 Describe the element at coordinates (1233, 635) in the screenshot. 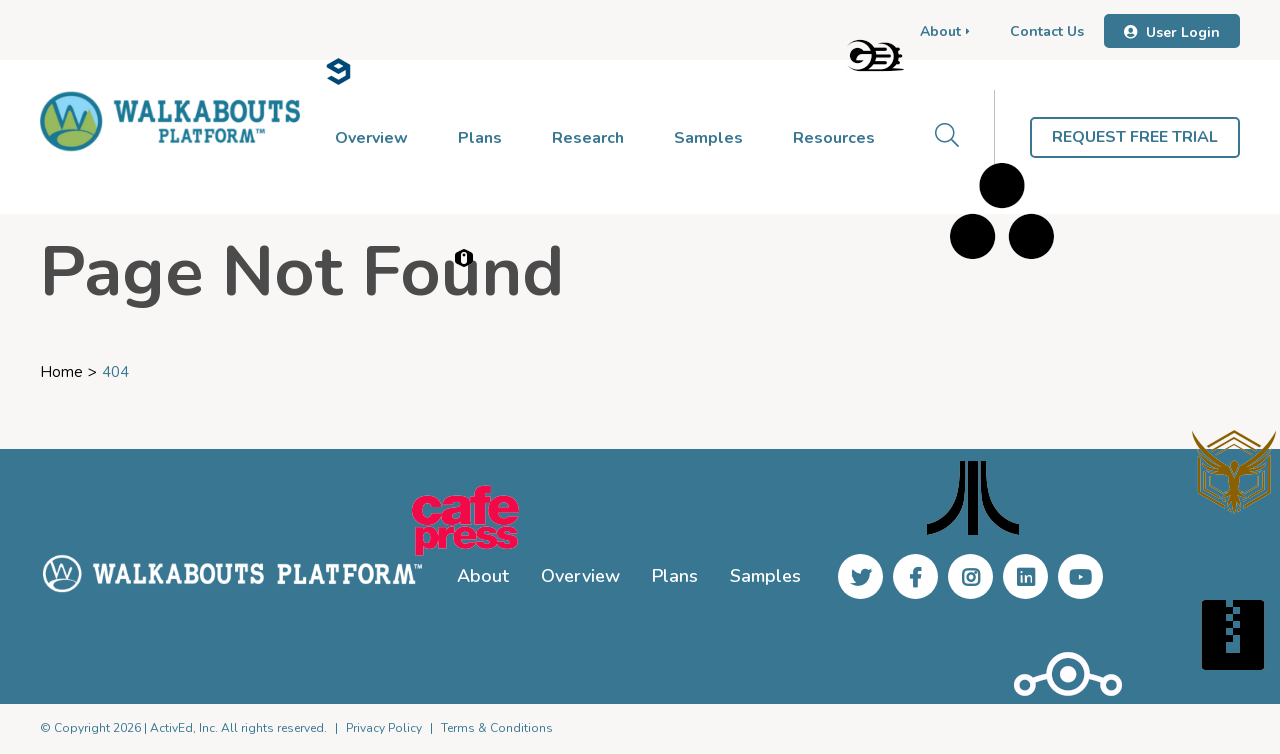

I see `compressed or zipped file` at that location.